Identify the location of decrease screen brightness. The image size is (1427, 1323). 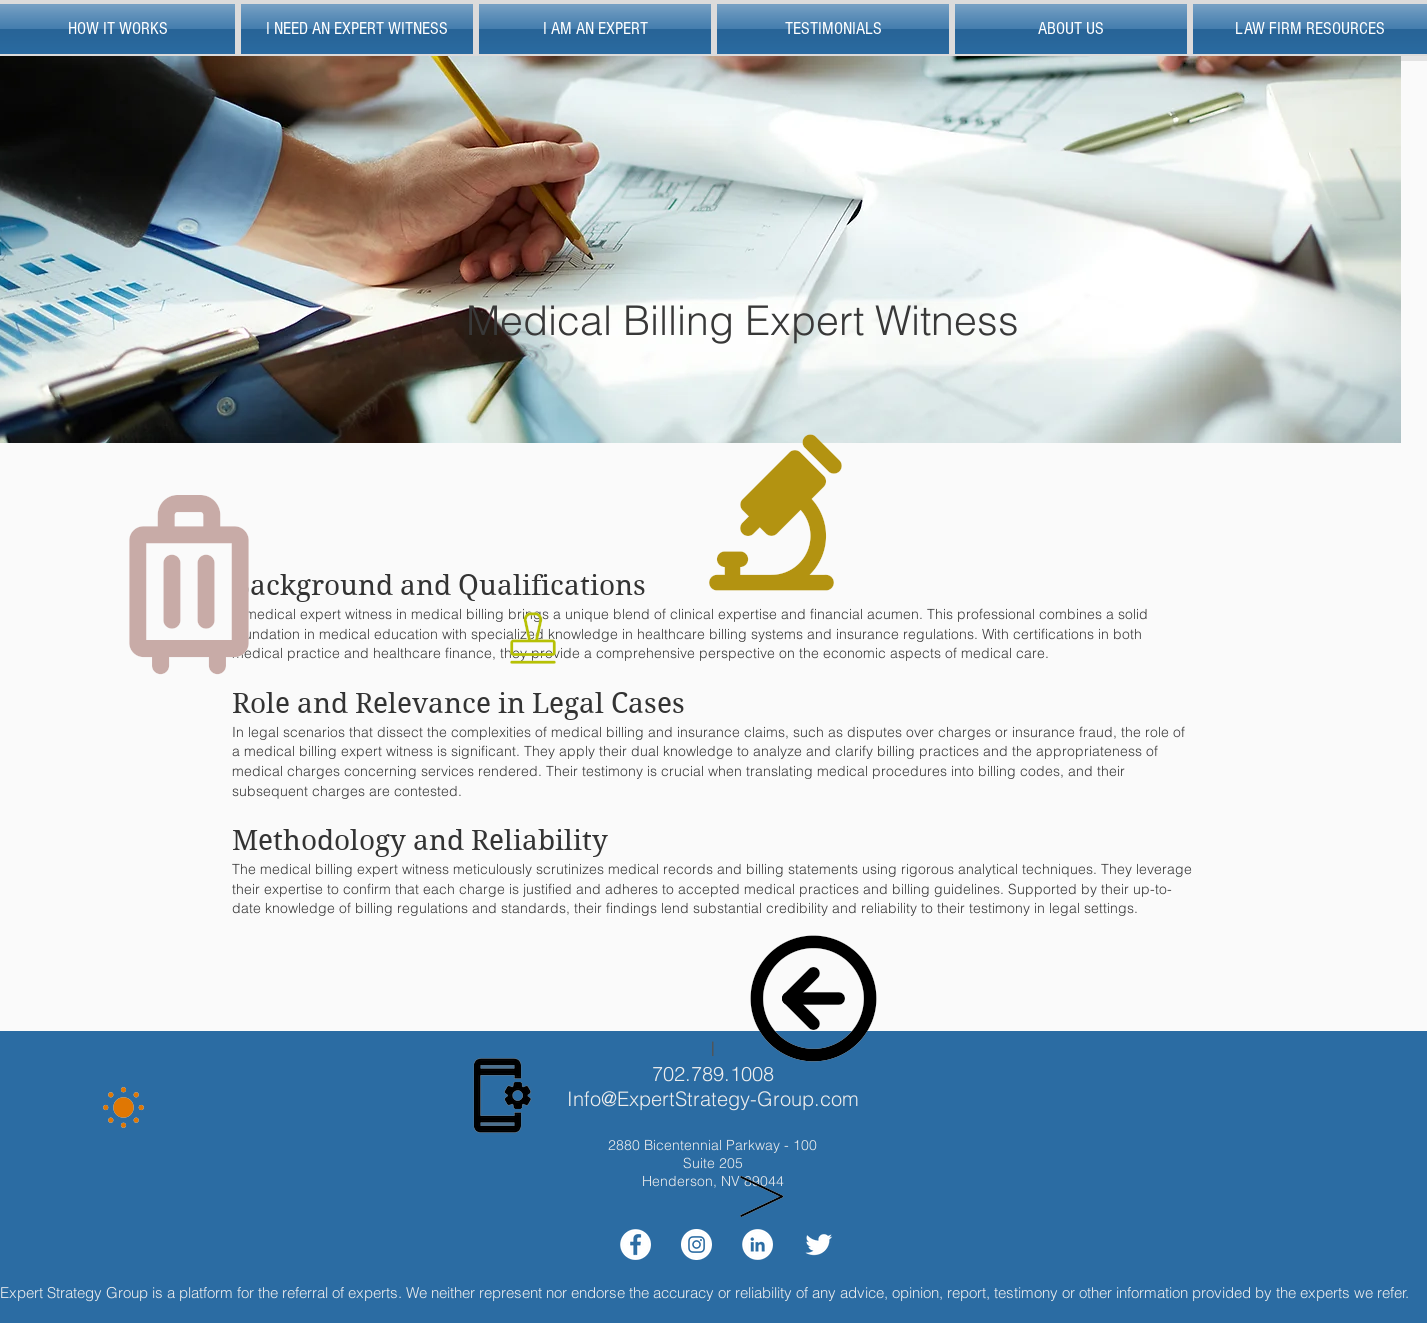
(123, 1107).